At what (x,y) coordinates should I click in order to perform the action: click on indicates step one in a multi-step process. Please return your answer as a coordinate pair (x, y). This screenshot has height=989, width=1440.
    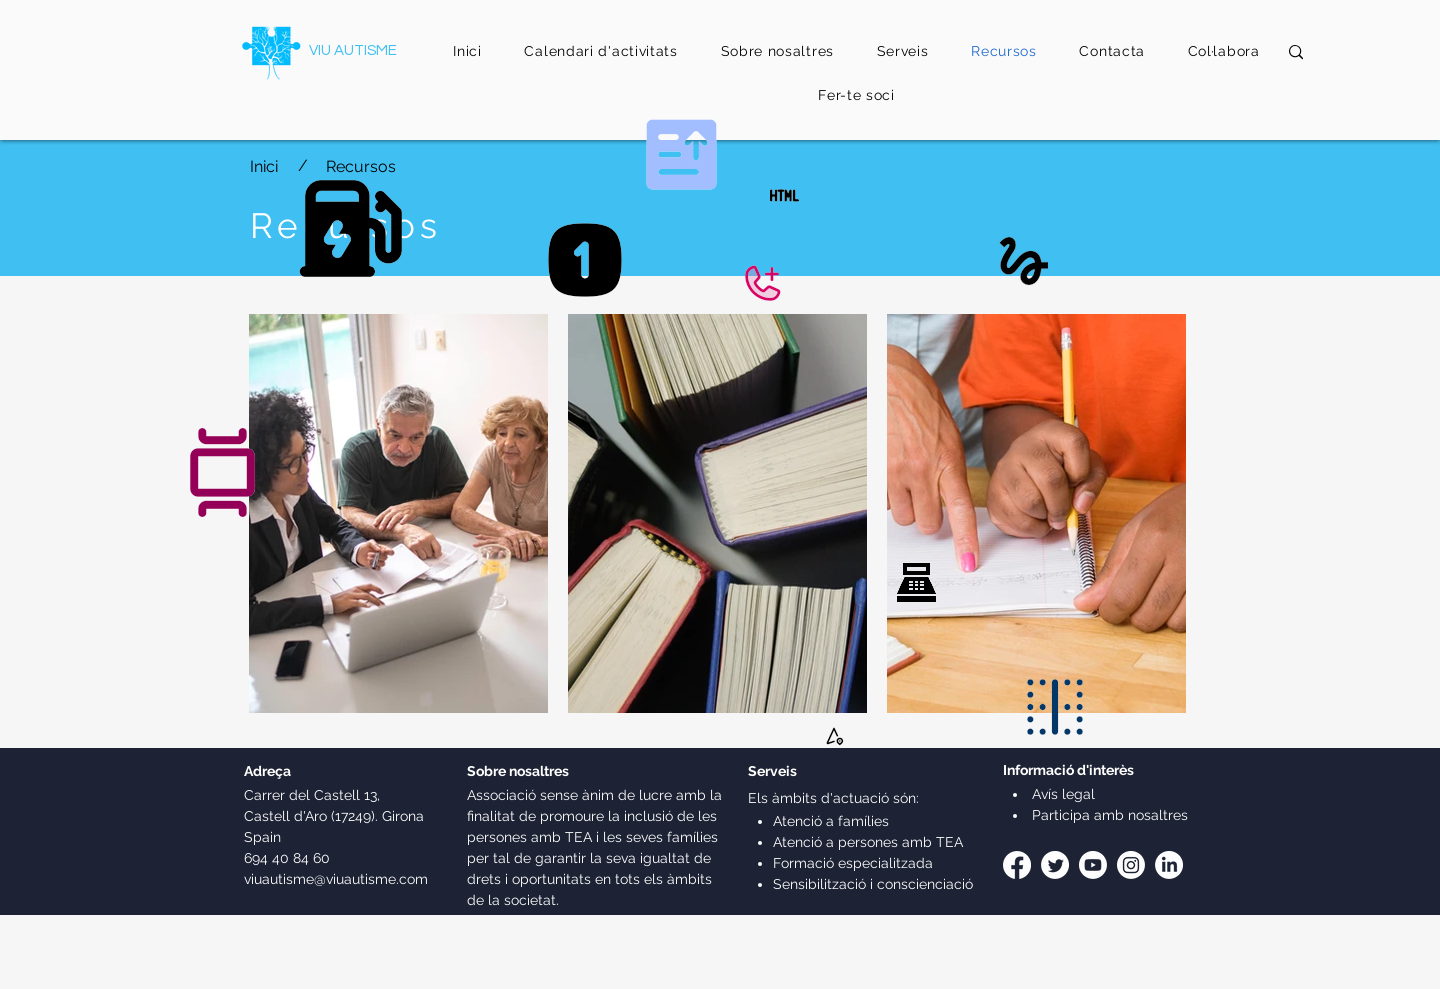
    Looking at the image, I should click on (585, 260).